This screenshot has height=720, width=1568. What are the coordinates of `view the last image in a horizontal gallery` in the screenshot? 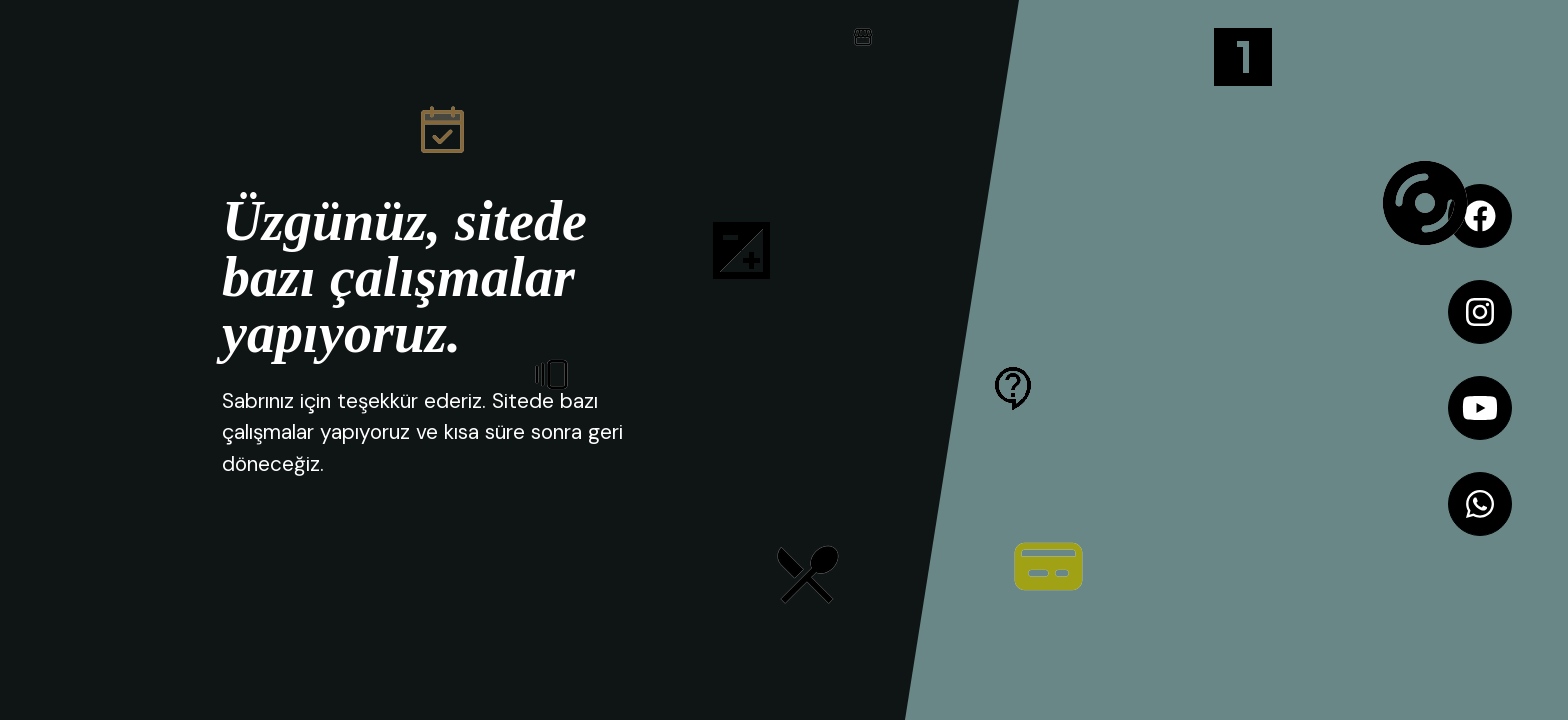 It's located at (551, 374).